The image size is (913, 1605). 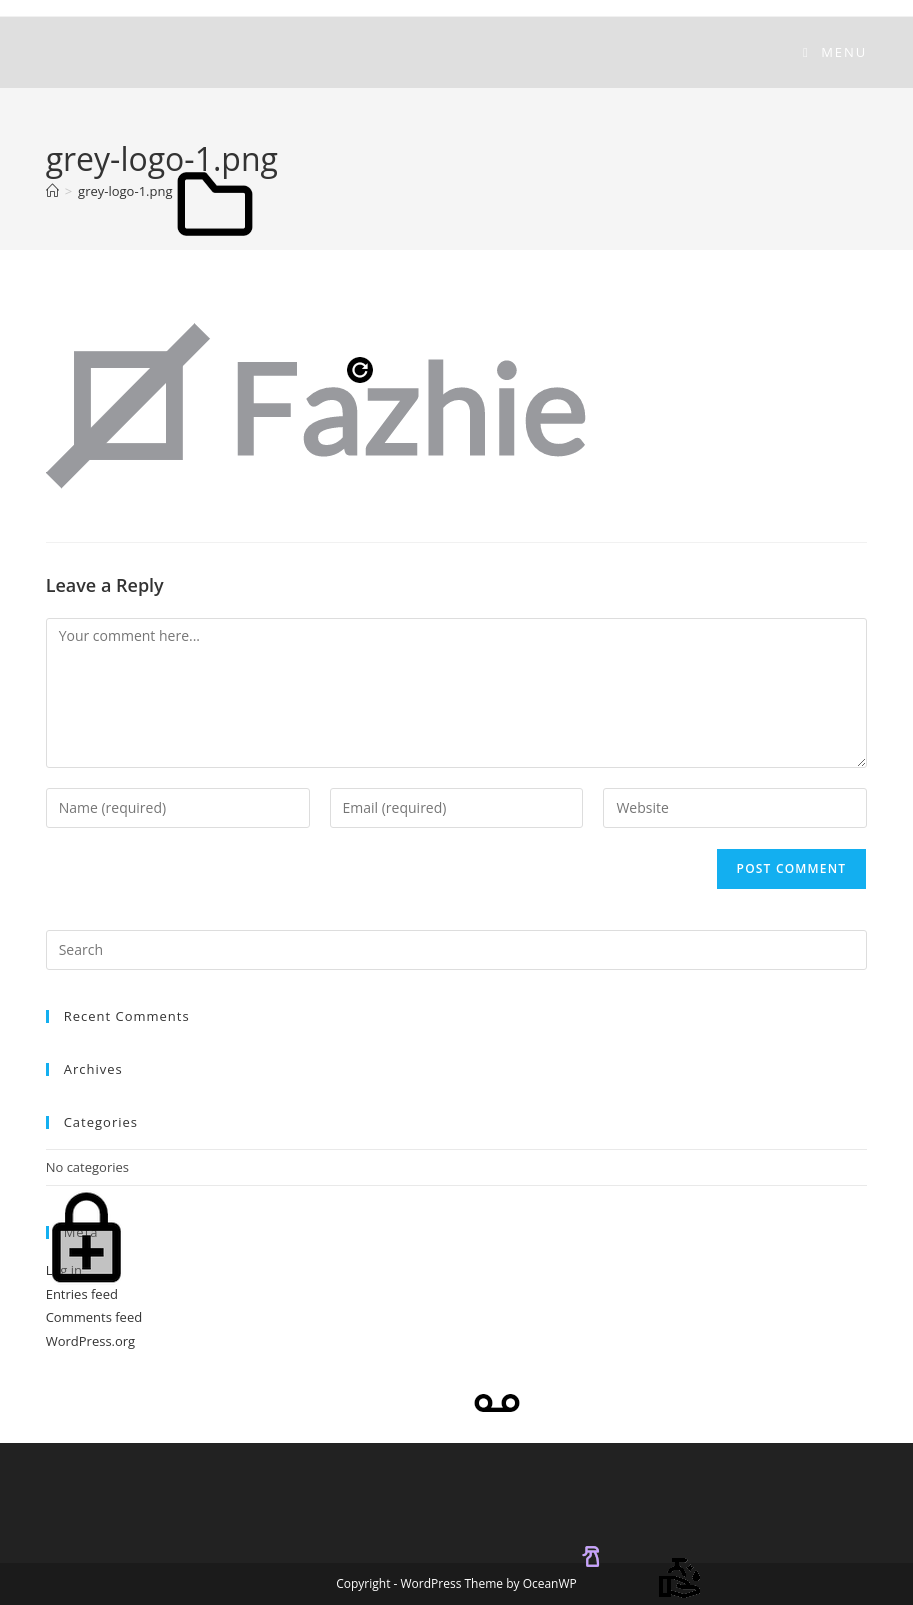 What do you see at coordinates (680, 1577) in the screenshot?
I see `hand hygiene or sanitization reminder` at bounding box center [680, 1577].